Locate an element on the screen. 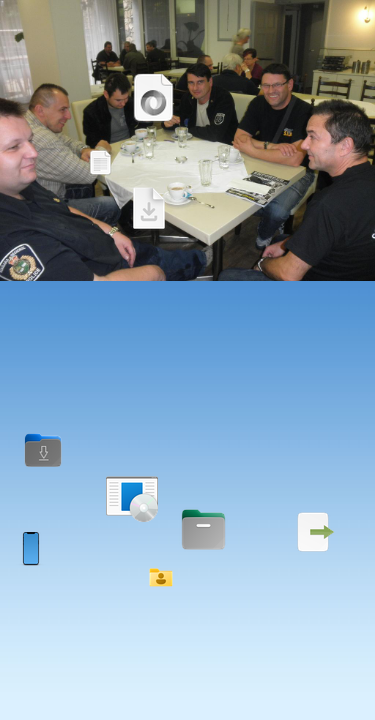 Image resolution: width=375 pixels, height=720 pixels. iPhone device connected to this mac is located at coordinates (31, 549).